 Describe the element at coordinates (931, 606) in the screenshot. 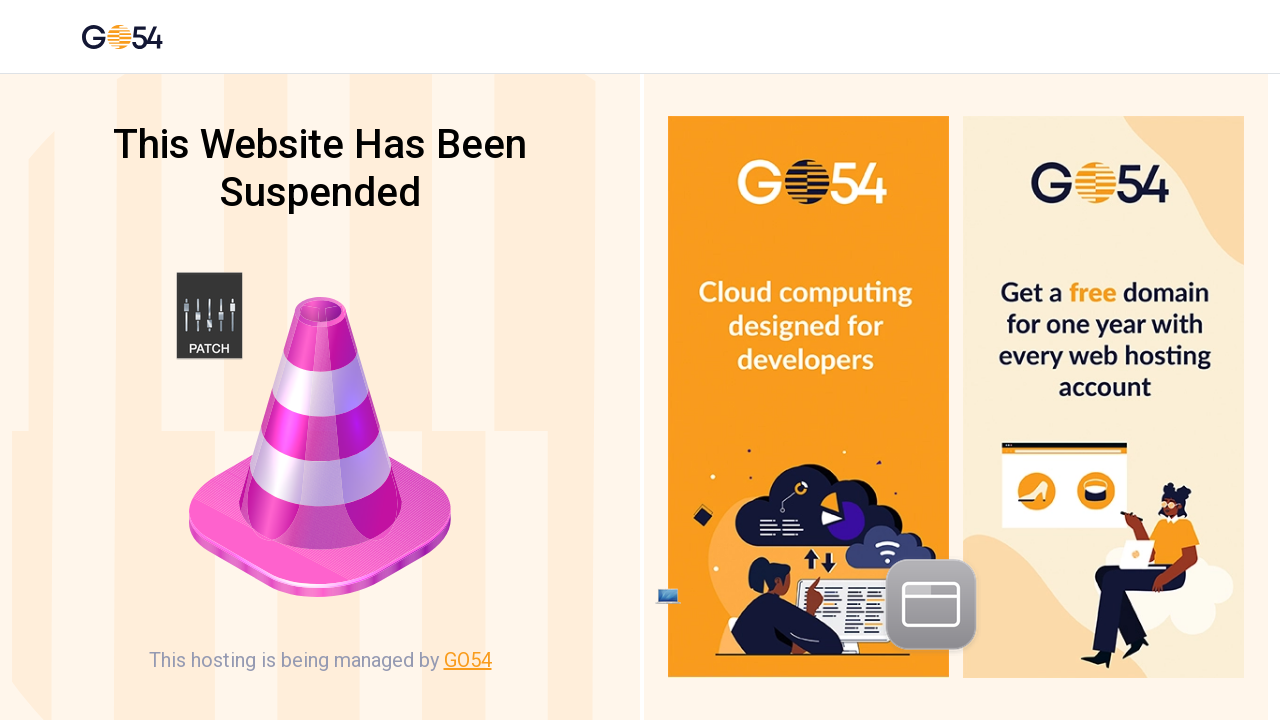

I see `customize window decoration and title bar appearance` at that location.